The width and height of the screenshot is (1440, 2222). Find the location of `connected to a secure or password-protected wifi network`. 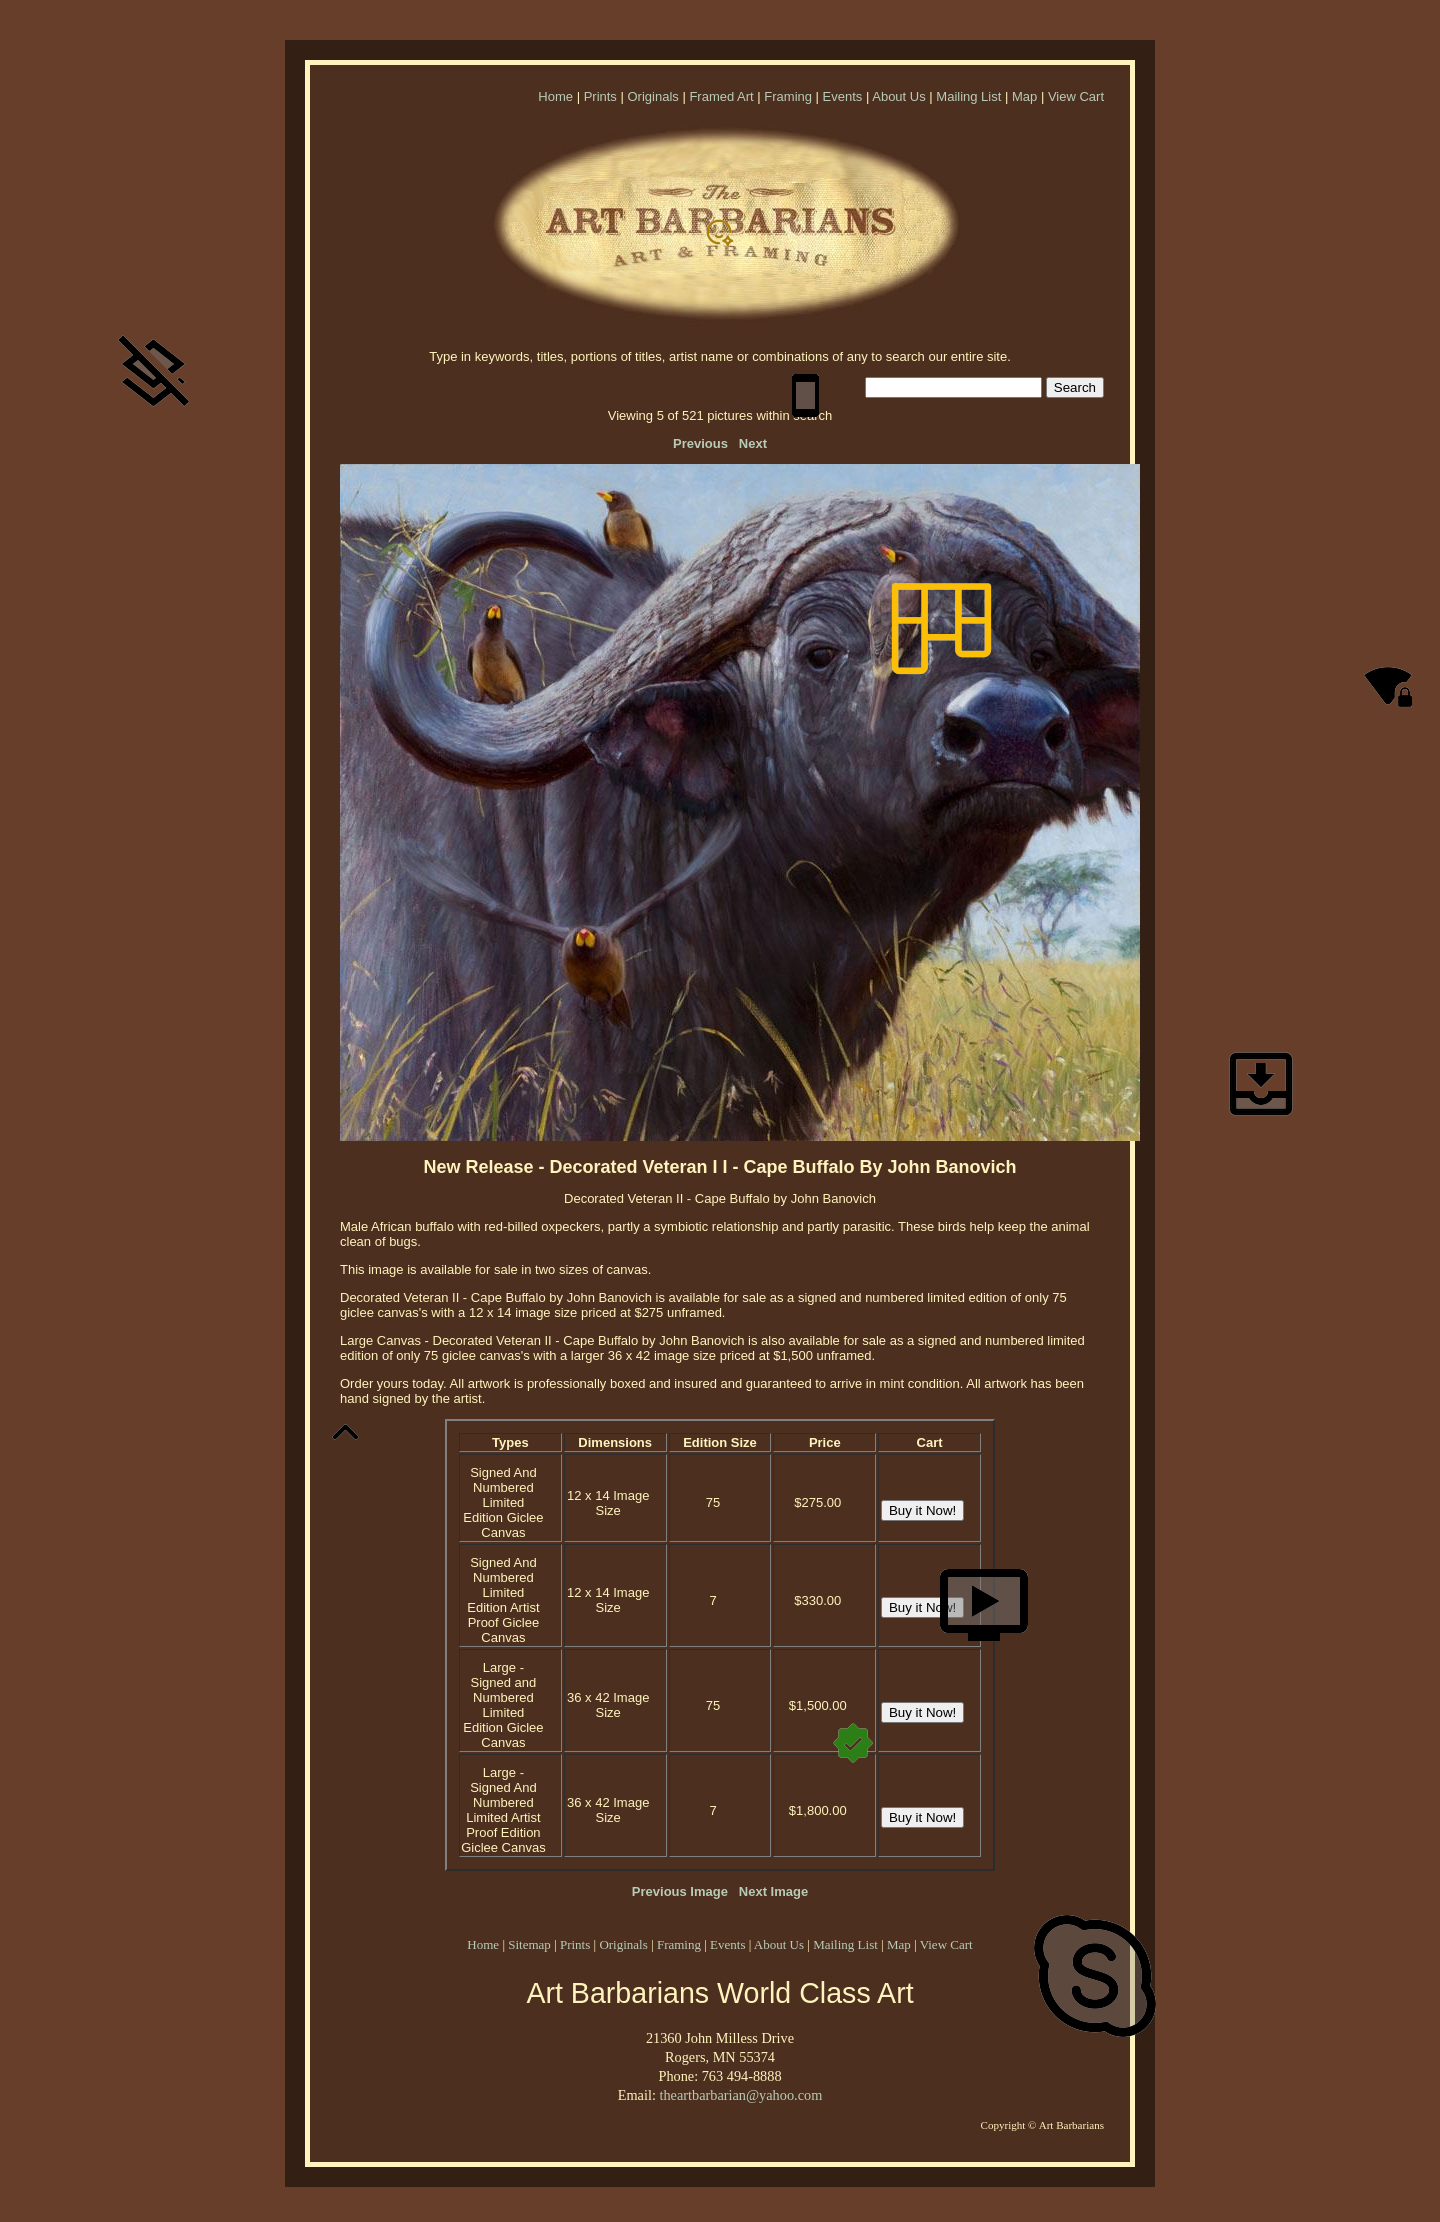

connected to a secure or password-protected wifi network is located at coordinates (1388, 687).